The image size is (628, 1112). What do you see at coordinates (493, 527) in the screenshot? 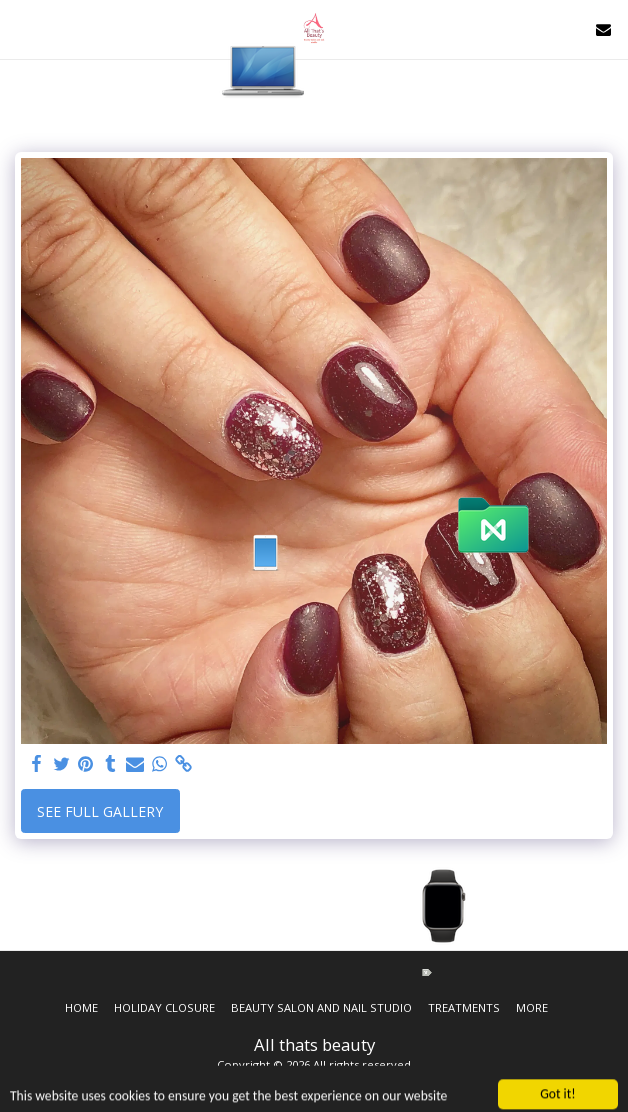
I see `open wondershare edrawmind project folder` at bounding box center [493, 527].